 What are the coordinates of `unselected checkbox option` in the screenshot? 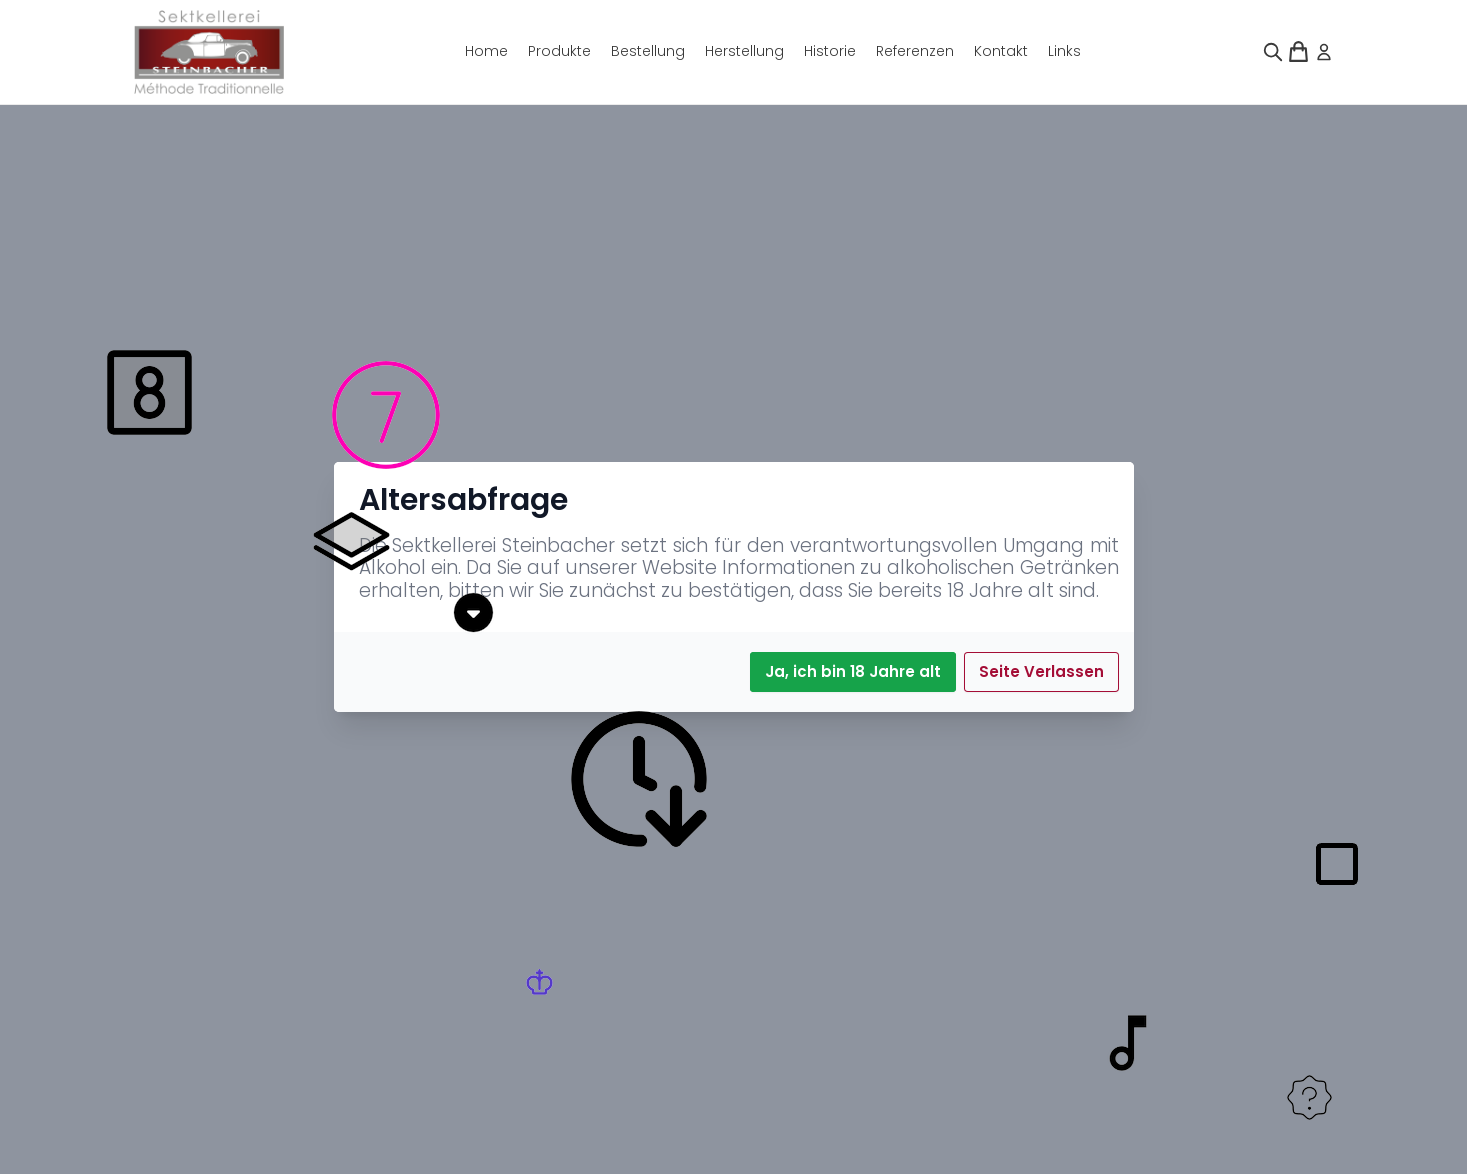 It's located at (1337, 864).